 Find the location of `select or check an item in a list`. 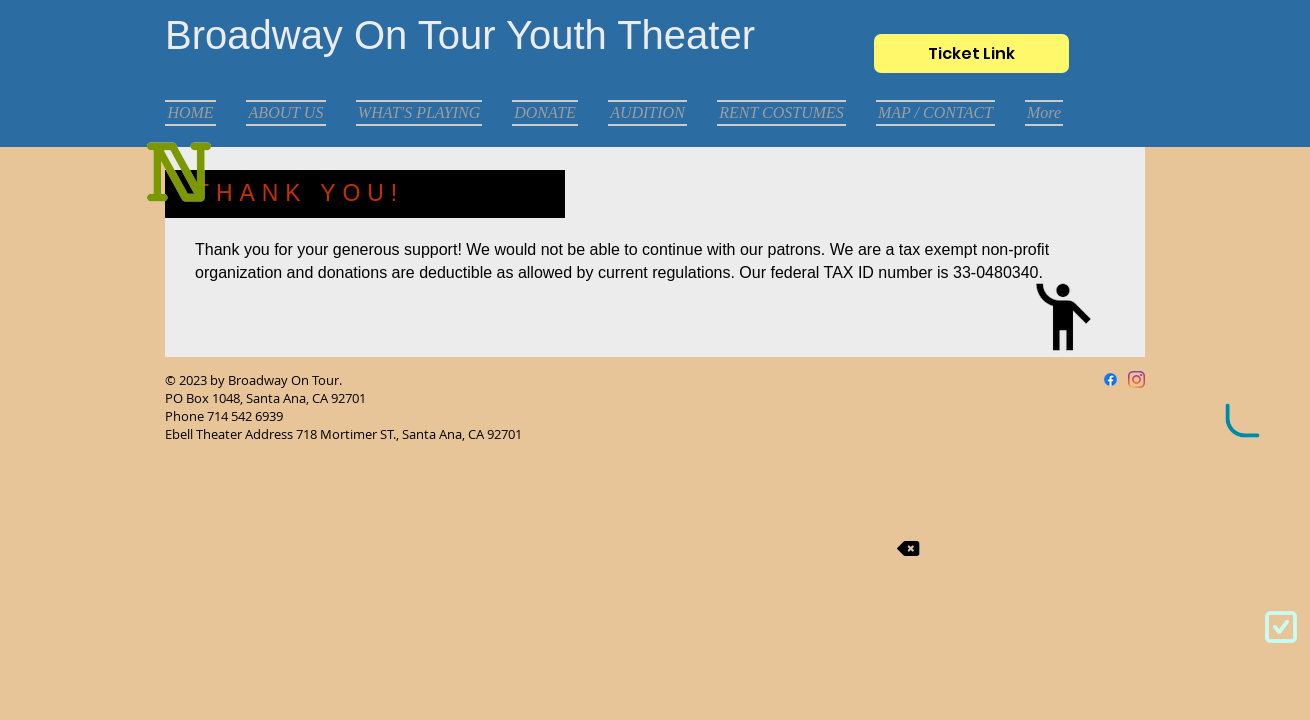

select or check an item in a list is located at coordinates (1281, 627).